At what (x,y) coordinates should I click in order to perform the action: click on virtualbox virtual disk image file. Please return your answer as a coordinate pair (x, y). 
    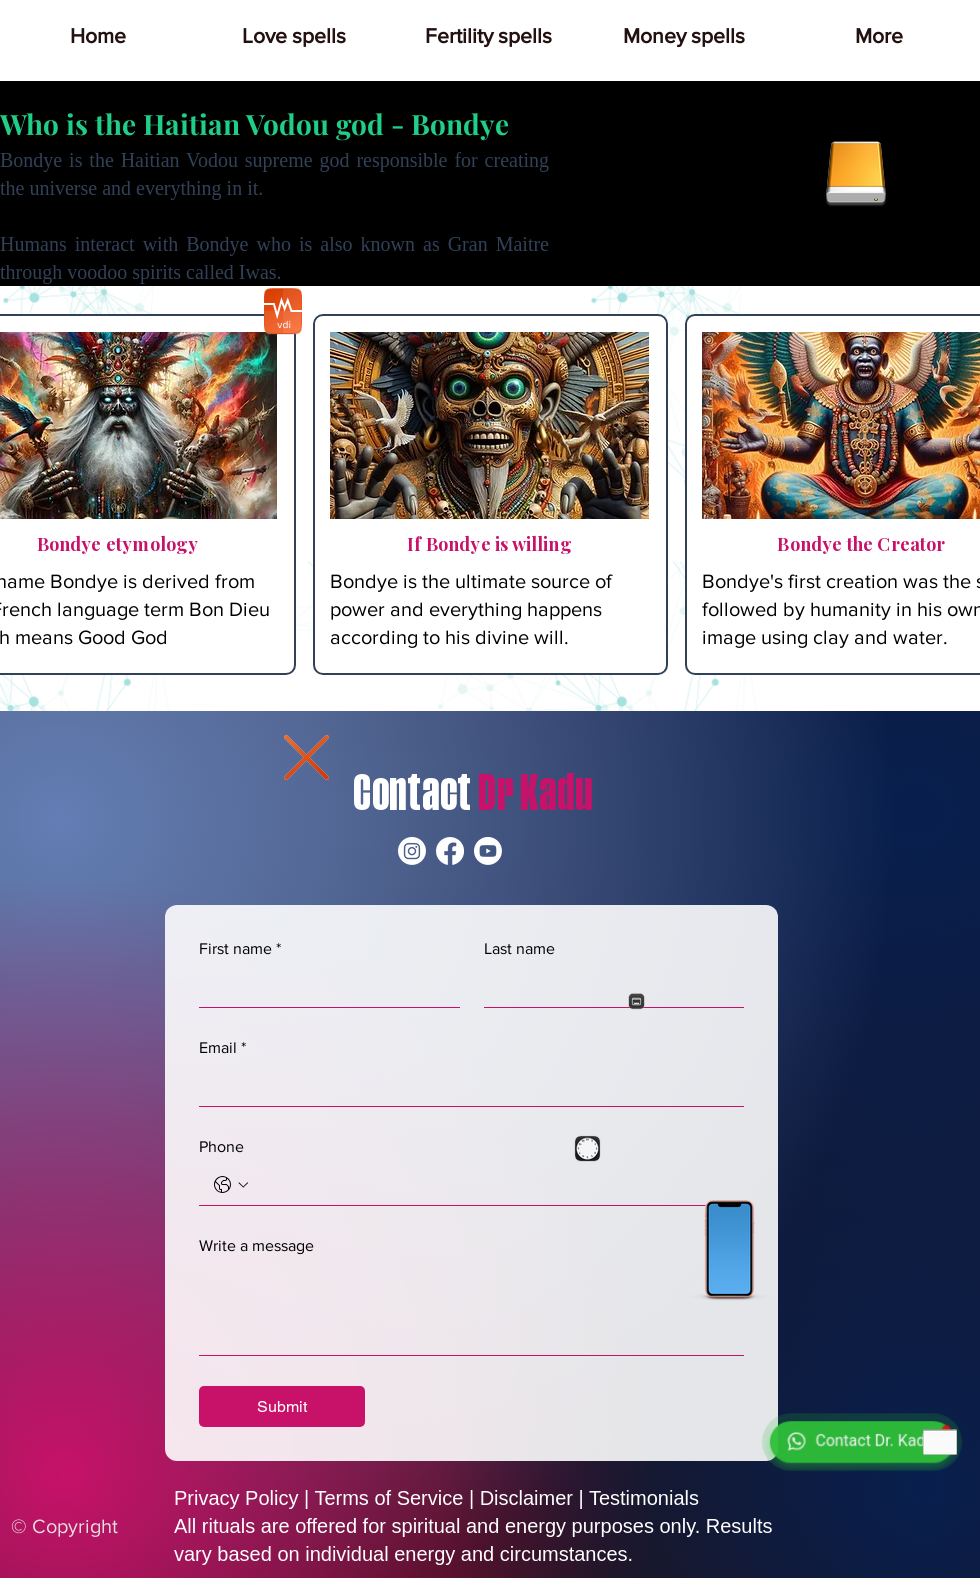
    Looking at the image, I should click on (283, 311).